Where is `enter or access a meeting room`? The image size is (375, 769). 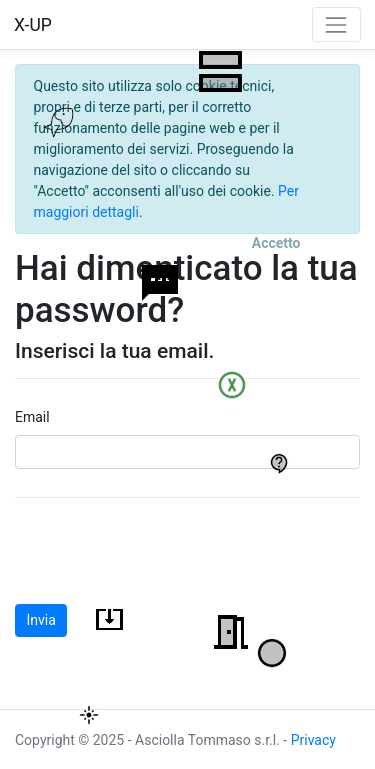
enter or access a meeting room is located at coordinates (231, 632).